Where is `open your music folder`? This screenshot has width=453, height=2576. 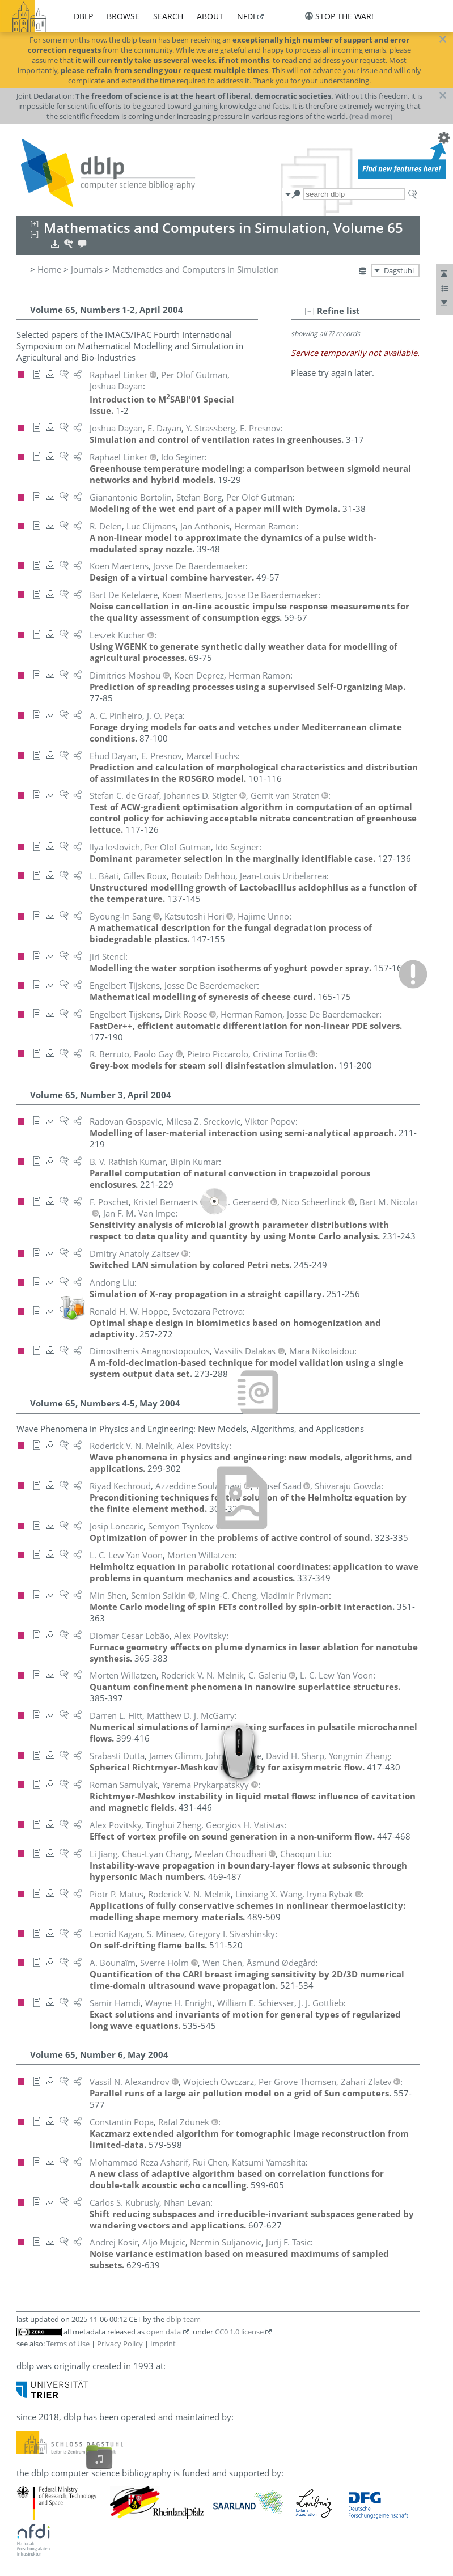 open your music folder is located at coordinates (99, 2457).